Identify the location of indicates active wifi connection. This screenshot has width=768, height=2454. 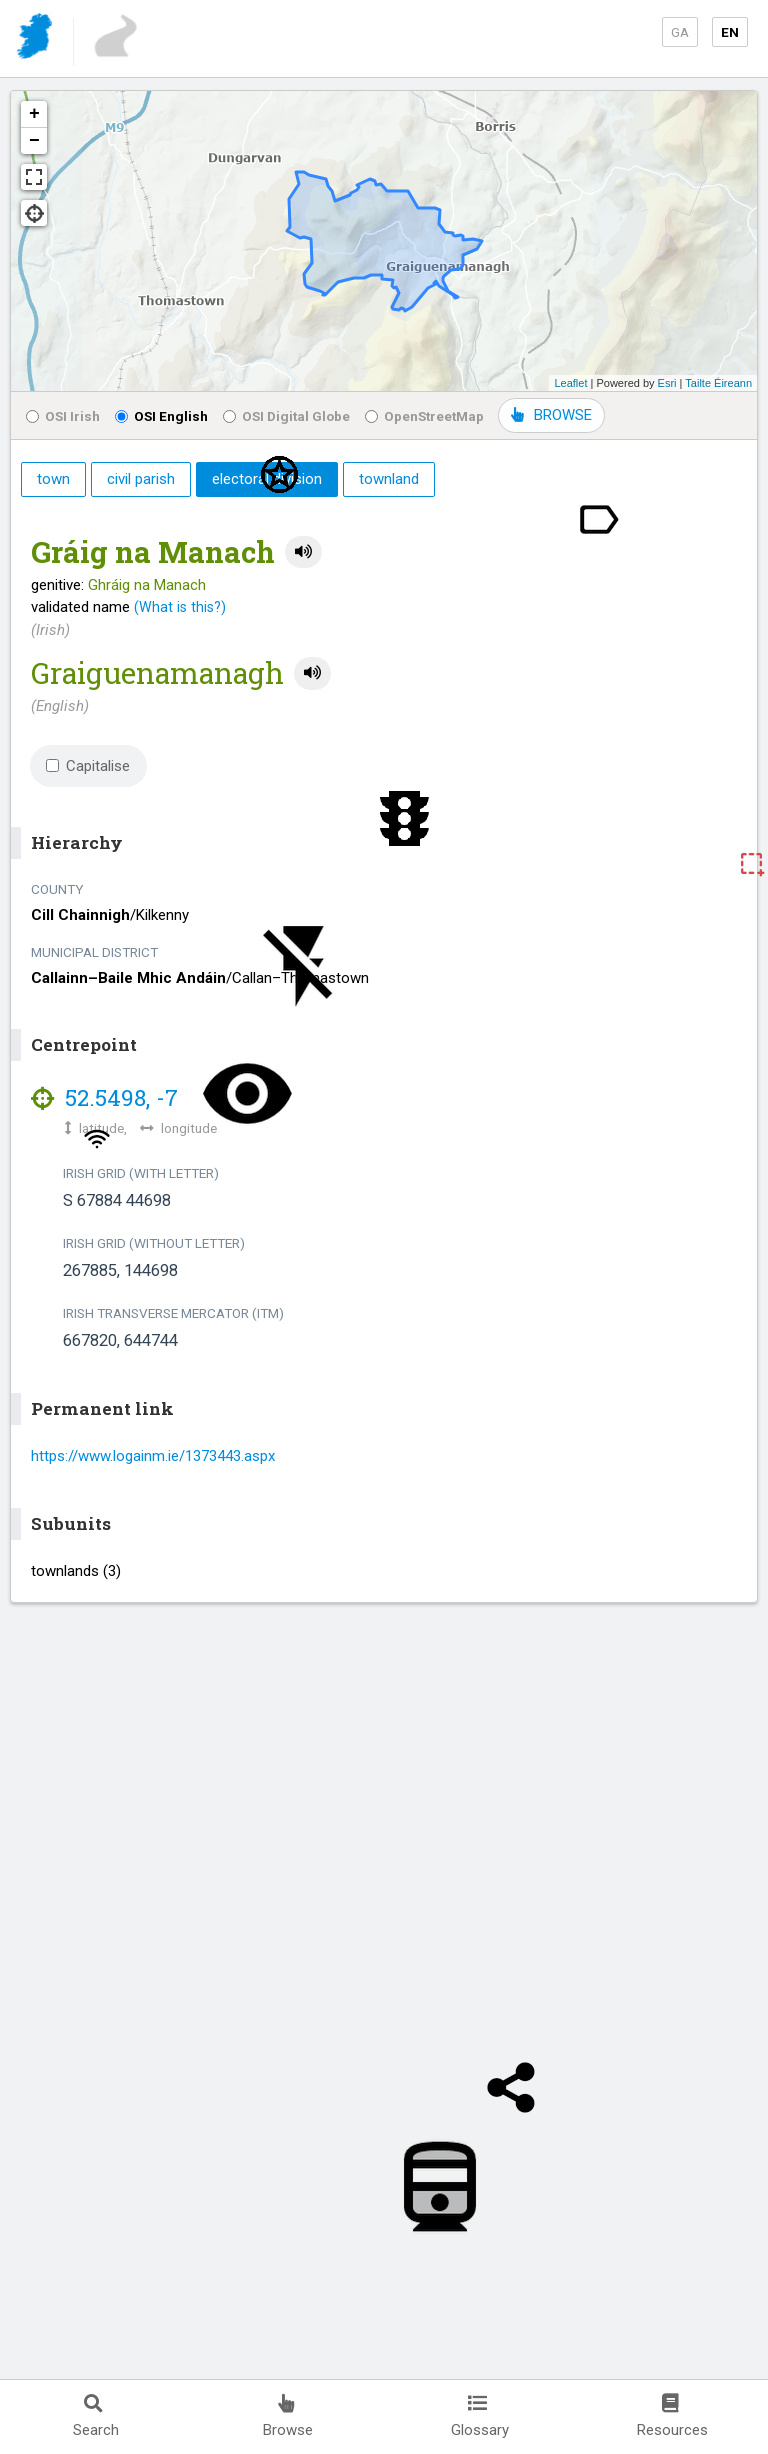
(97, 1139).